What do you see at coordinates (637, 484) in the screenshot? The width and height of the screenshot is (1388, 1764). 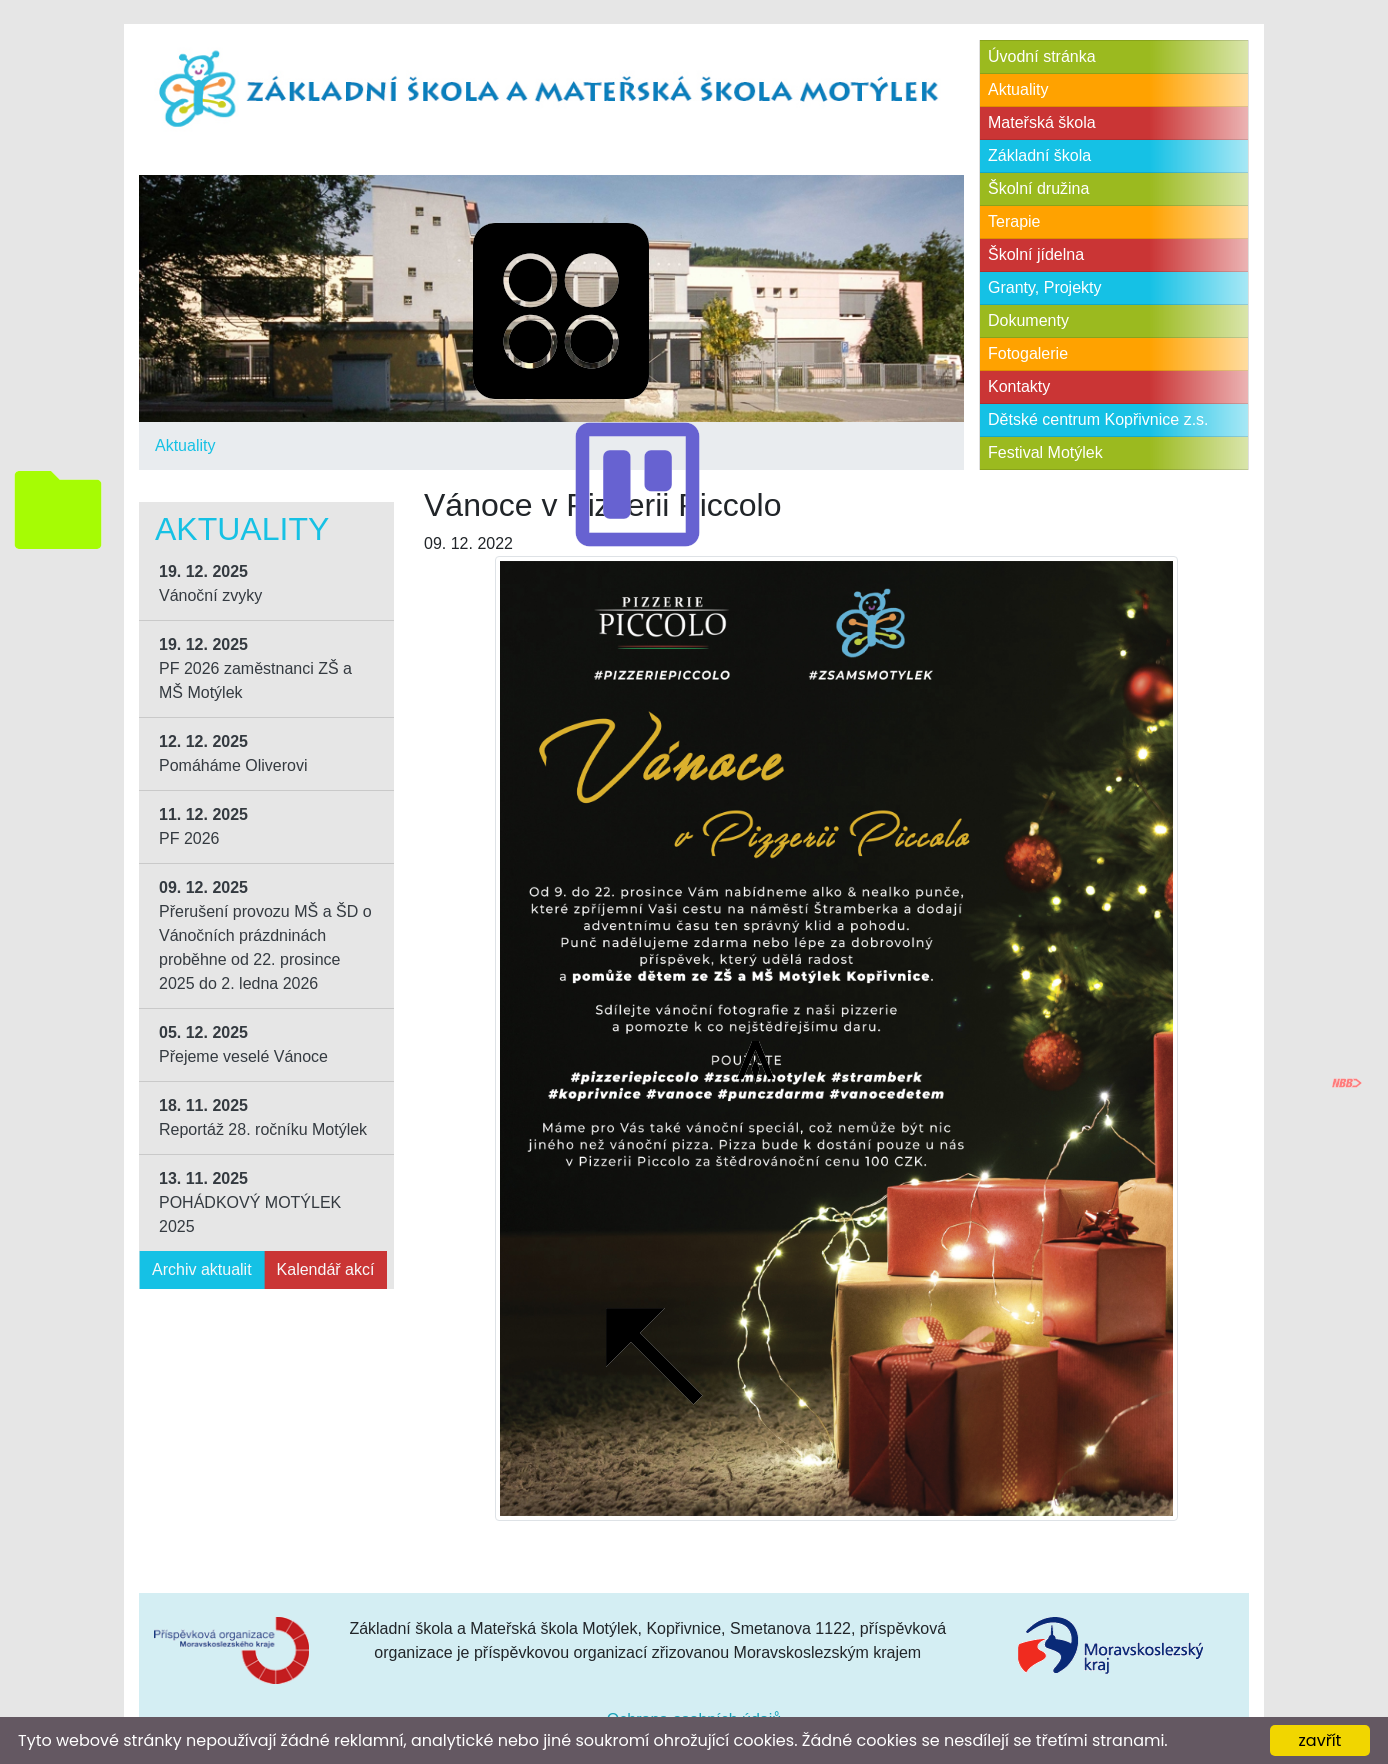 I see `open trello app` at bounding box center [637, 484].